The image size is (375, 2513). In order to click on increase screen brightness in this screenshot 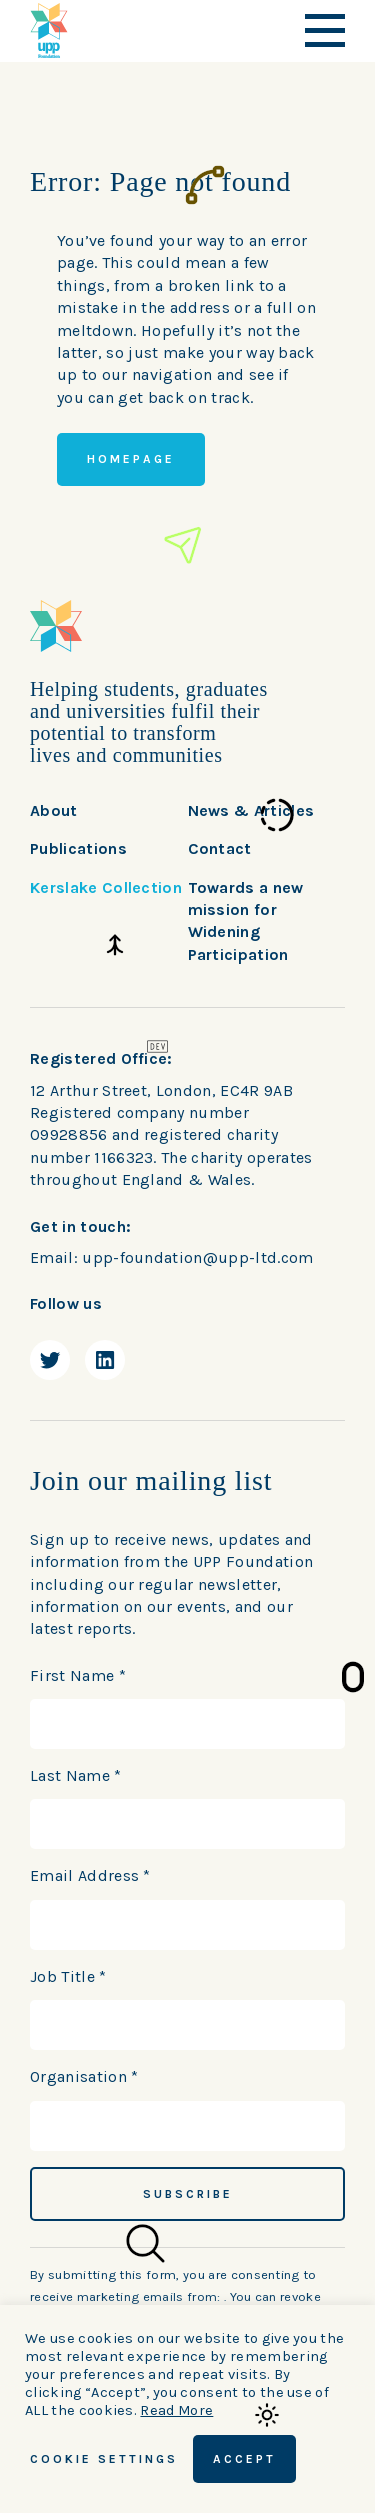, I will do `click(267, 2415)`.